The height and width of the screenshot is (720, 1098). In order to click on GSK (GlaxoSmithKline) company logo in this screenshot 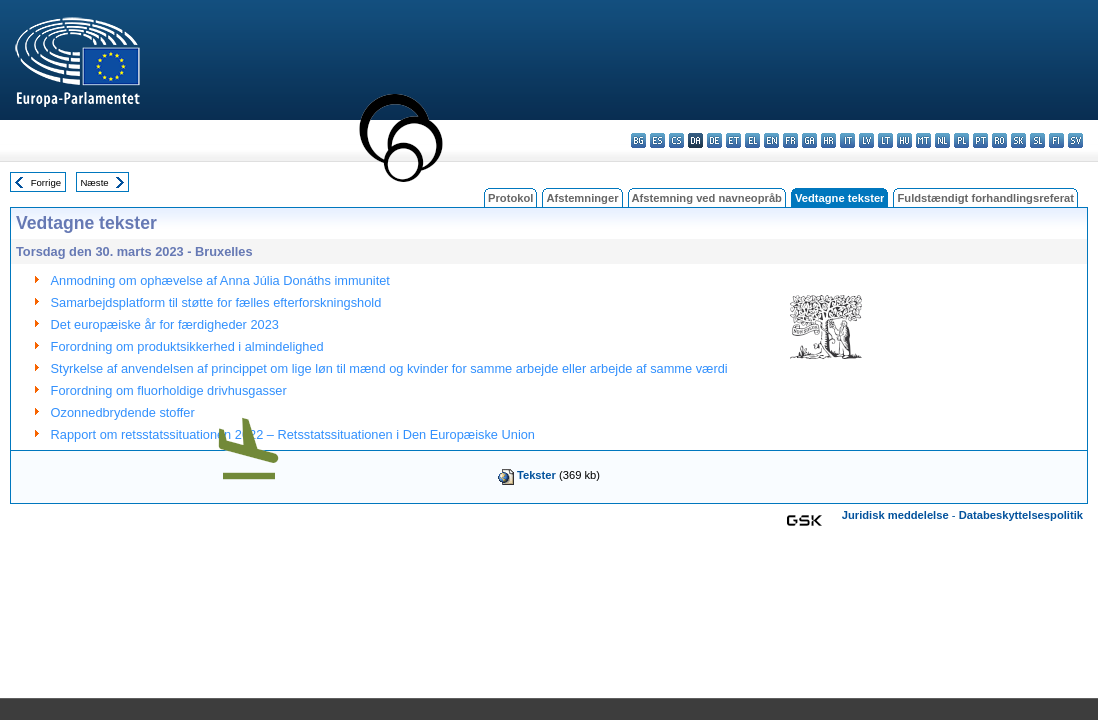, I will do `click(804, 520)`.